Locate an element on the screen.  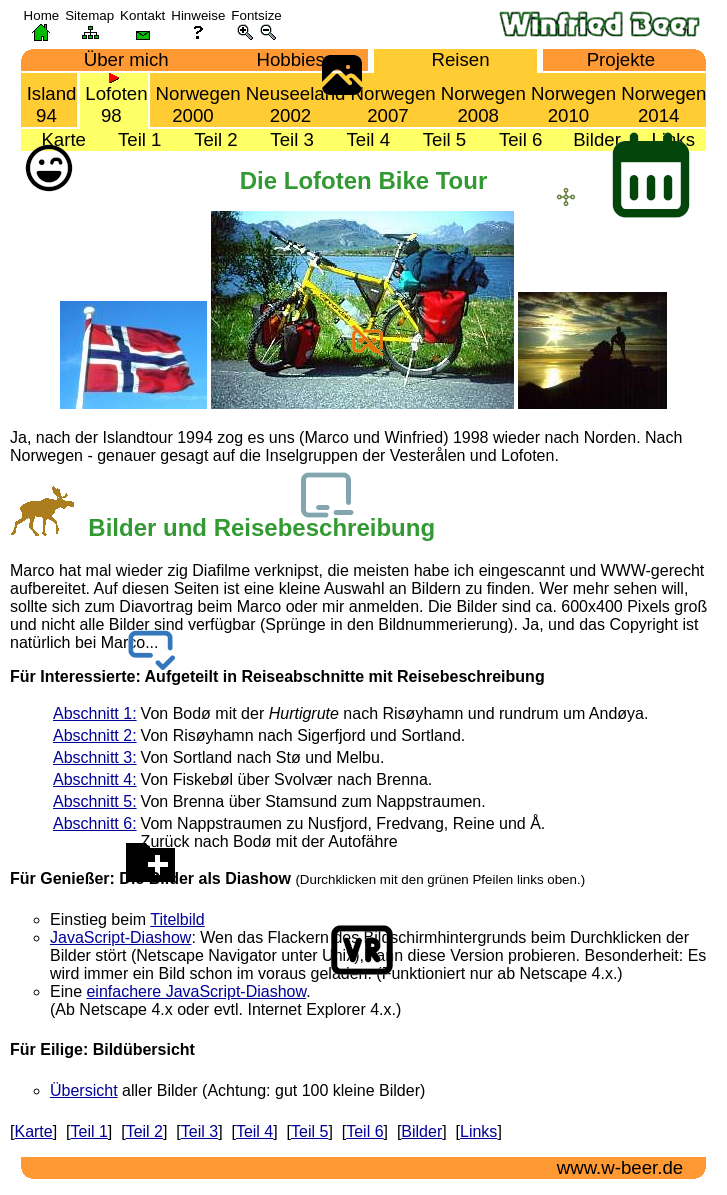
add a playful reaction to a message is located at coordinates (49, 168).